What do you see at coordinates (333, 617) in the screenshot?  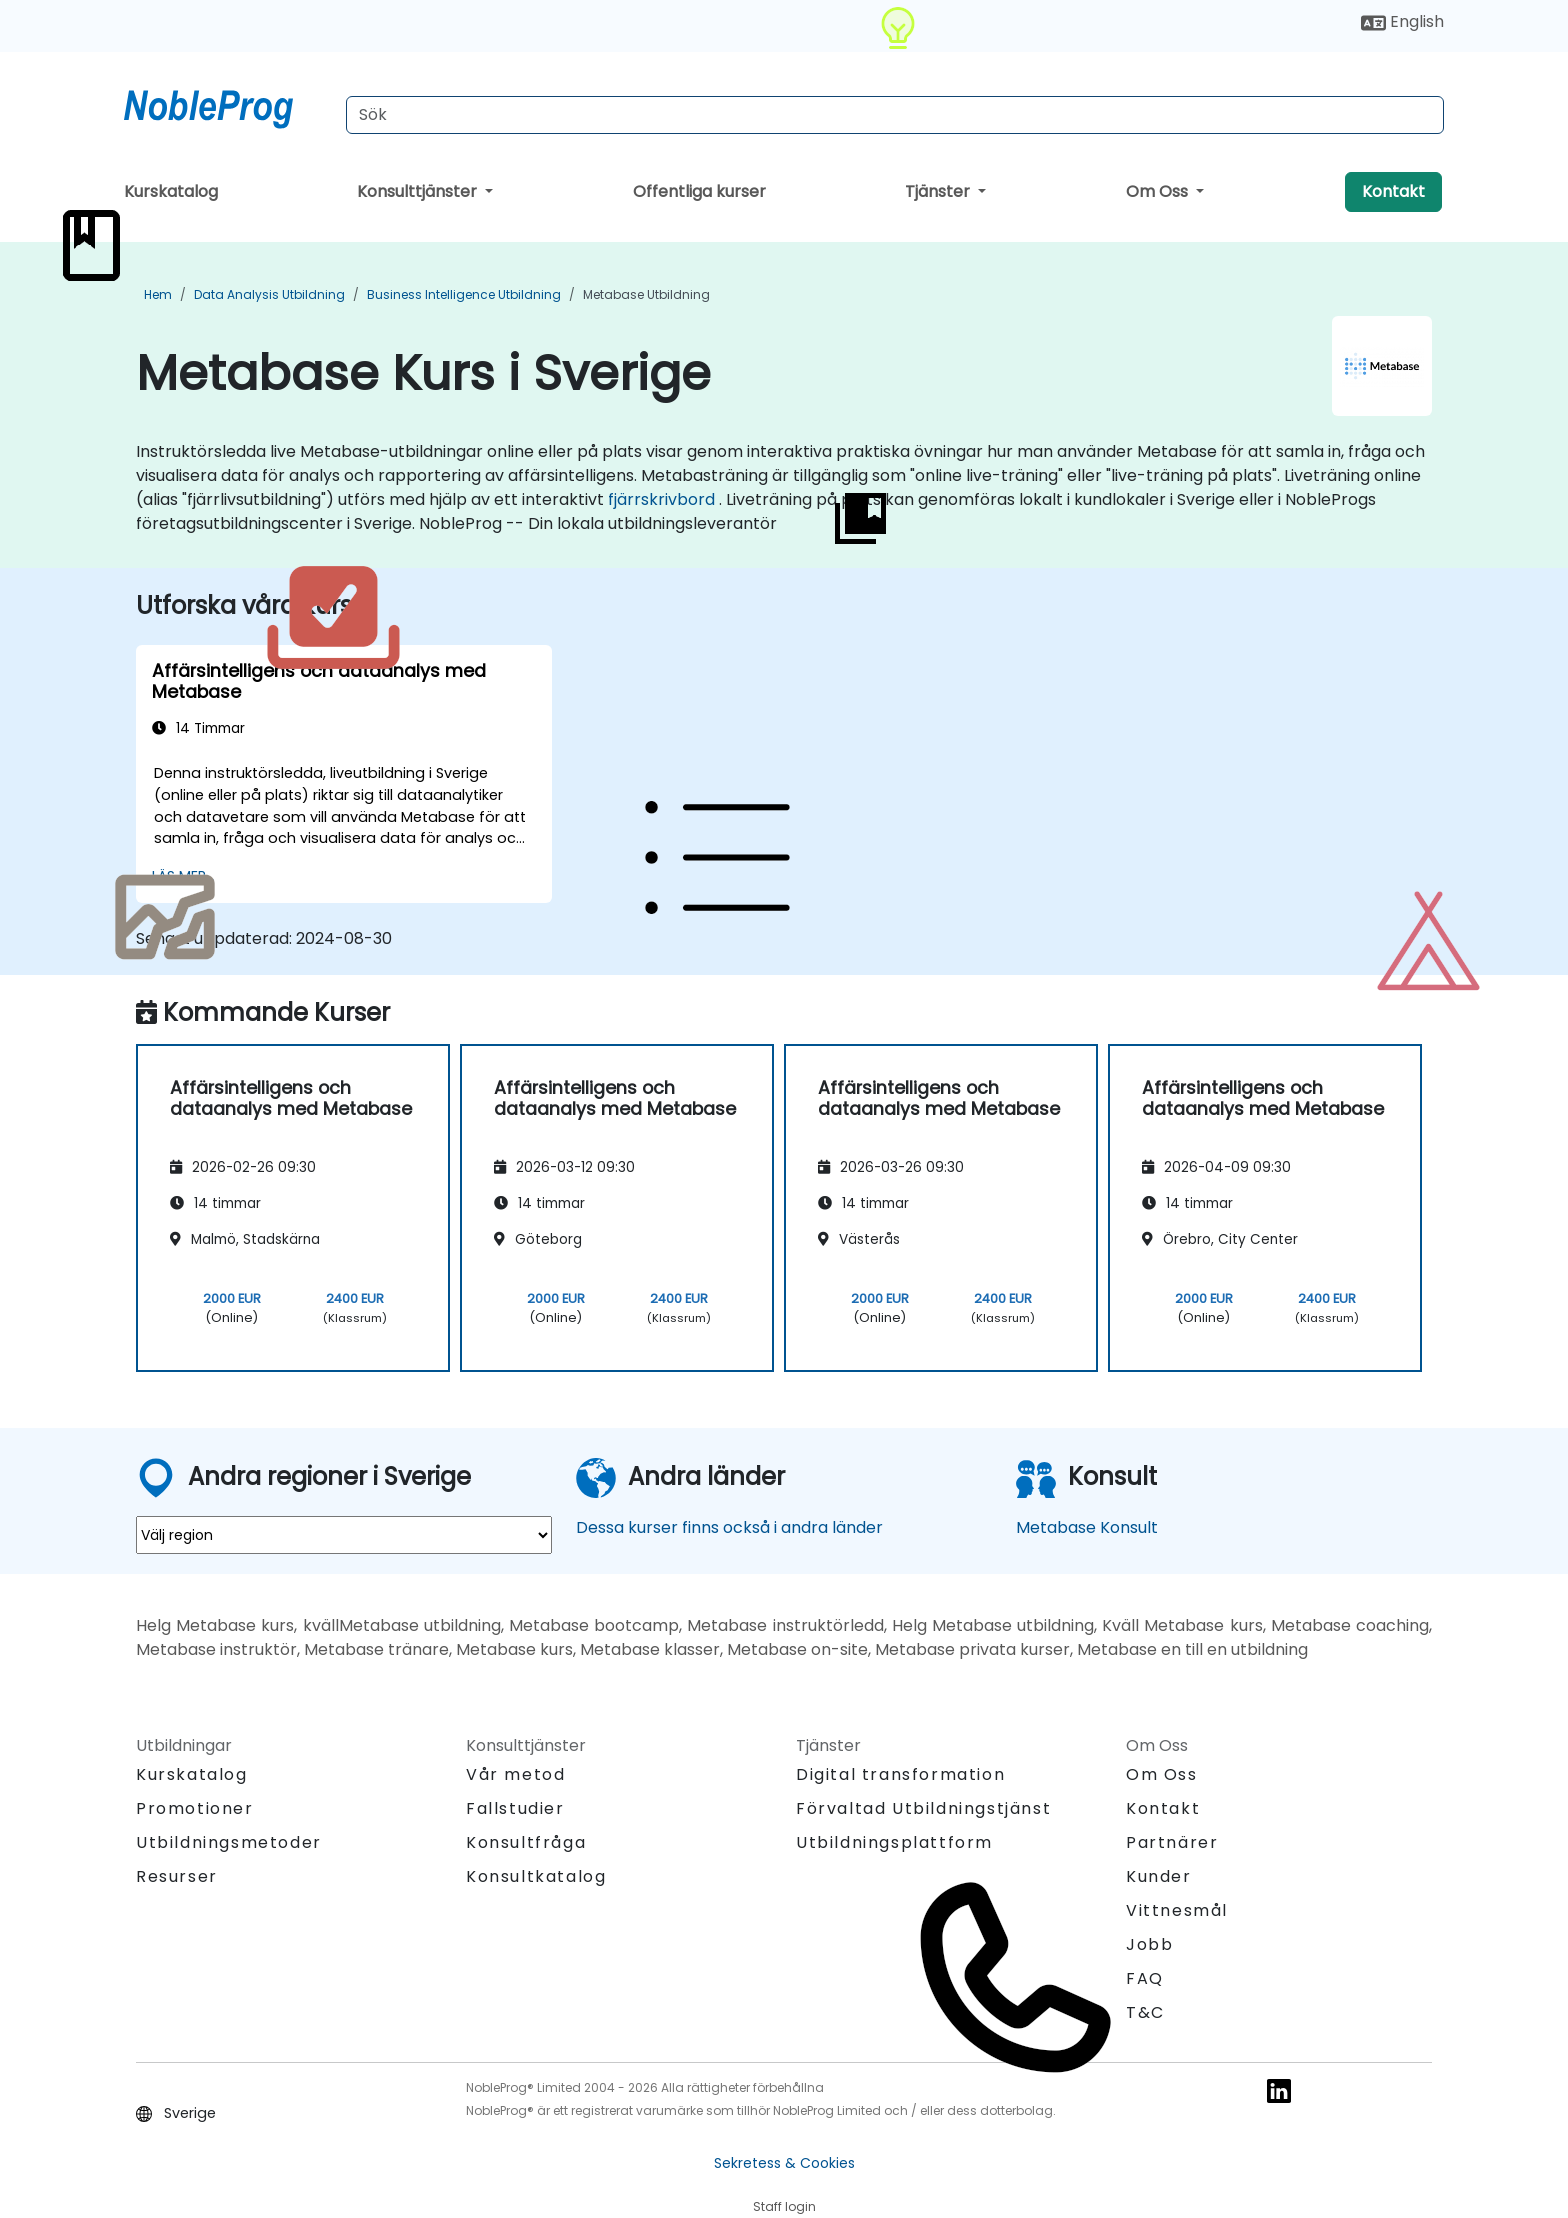 I see `cast your vote or submit a ballot` at bounding box center [333, 617].